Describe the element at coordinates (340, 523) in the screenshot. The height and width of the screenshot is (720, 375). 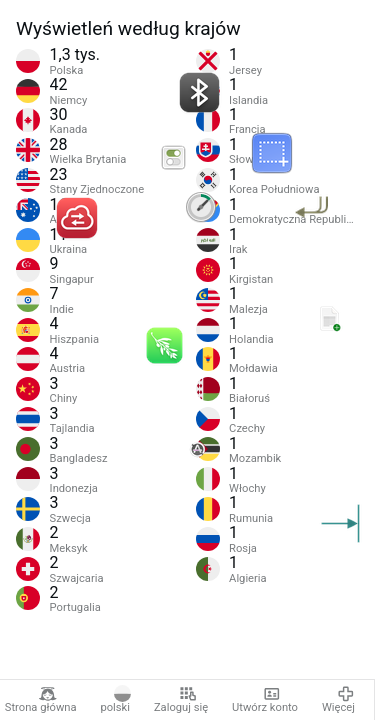
I see `go to the last item or page` at that location.